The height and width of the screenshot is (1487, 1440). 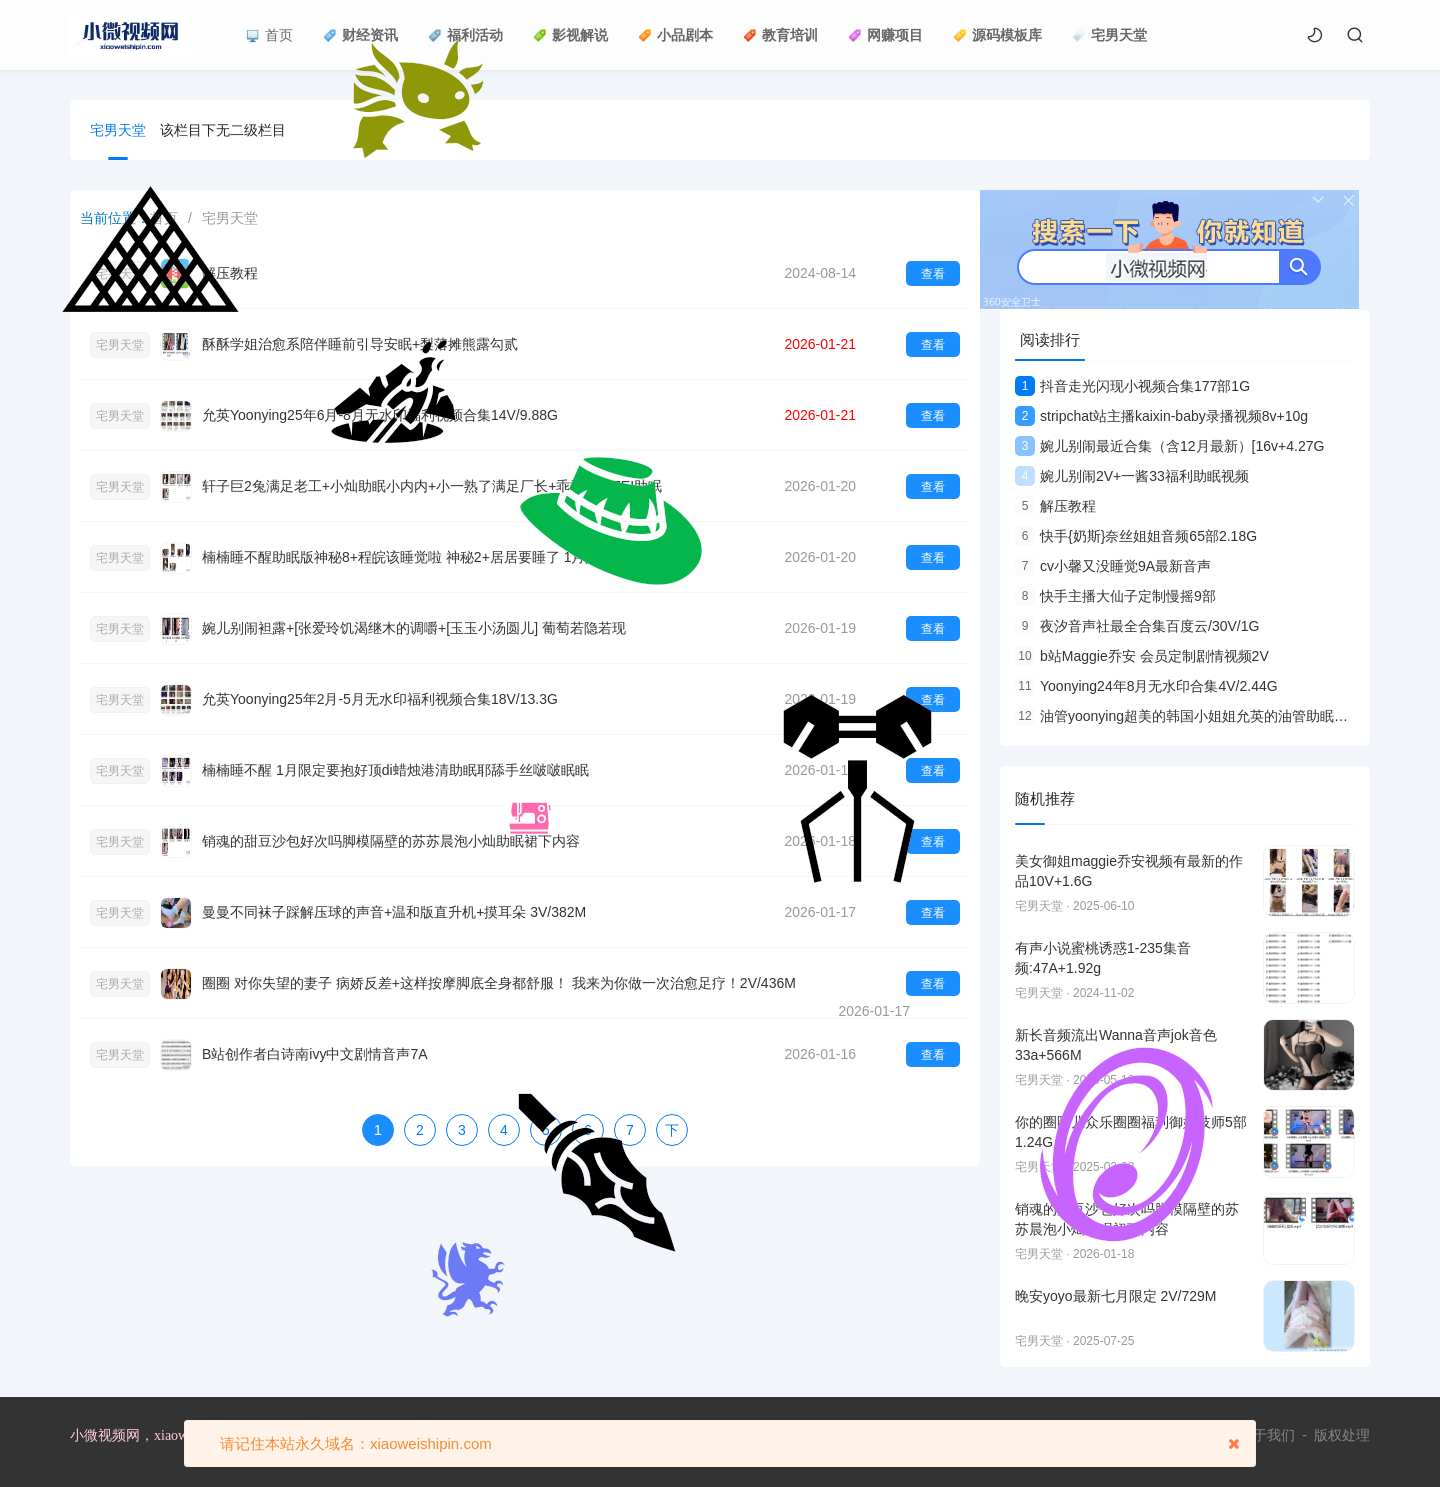 I want to click on axolotl character or mascot icon, so click(x=418, y=93).